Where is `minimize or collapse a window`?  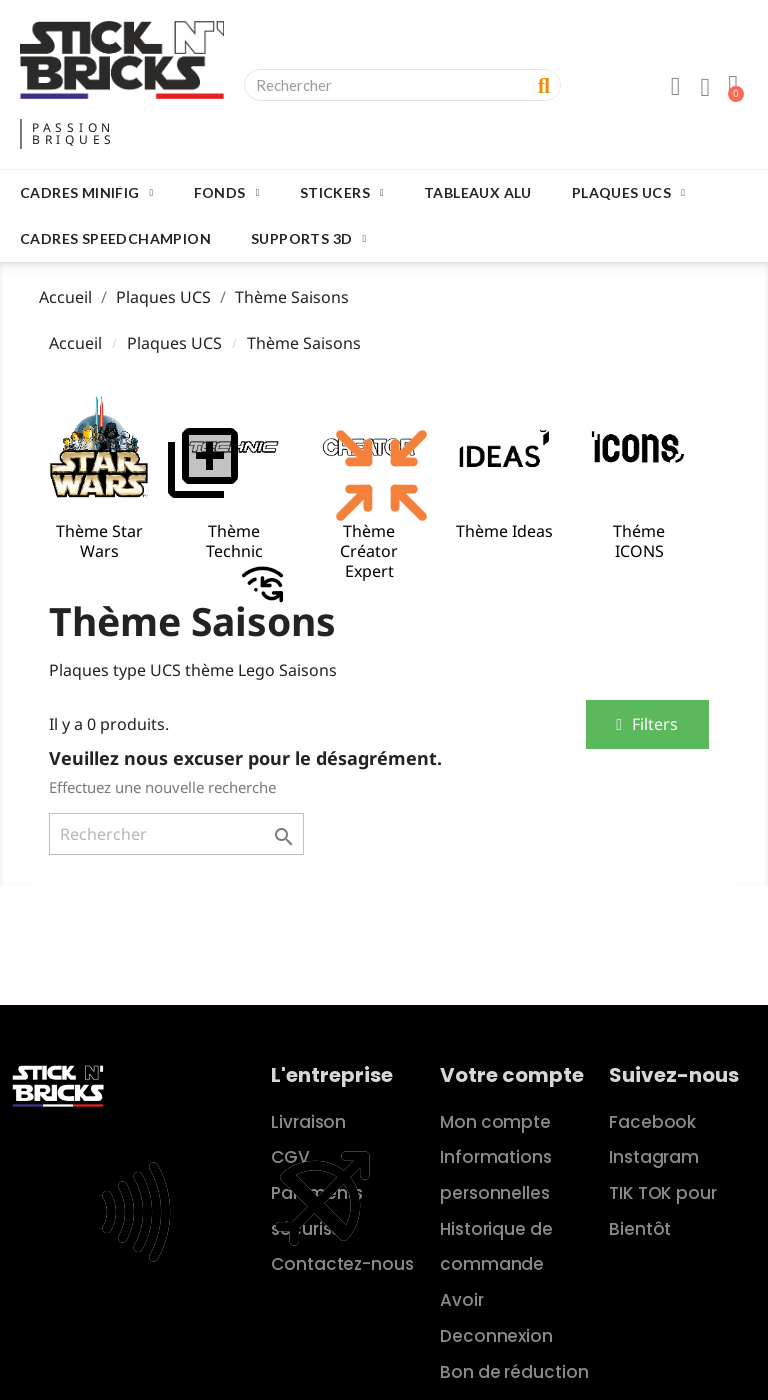 minimize or collapse a window is located at coordinates (381, 475).